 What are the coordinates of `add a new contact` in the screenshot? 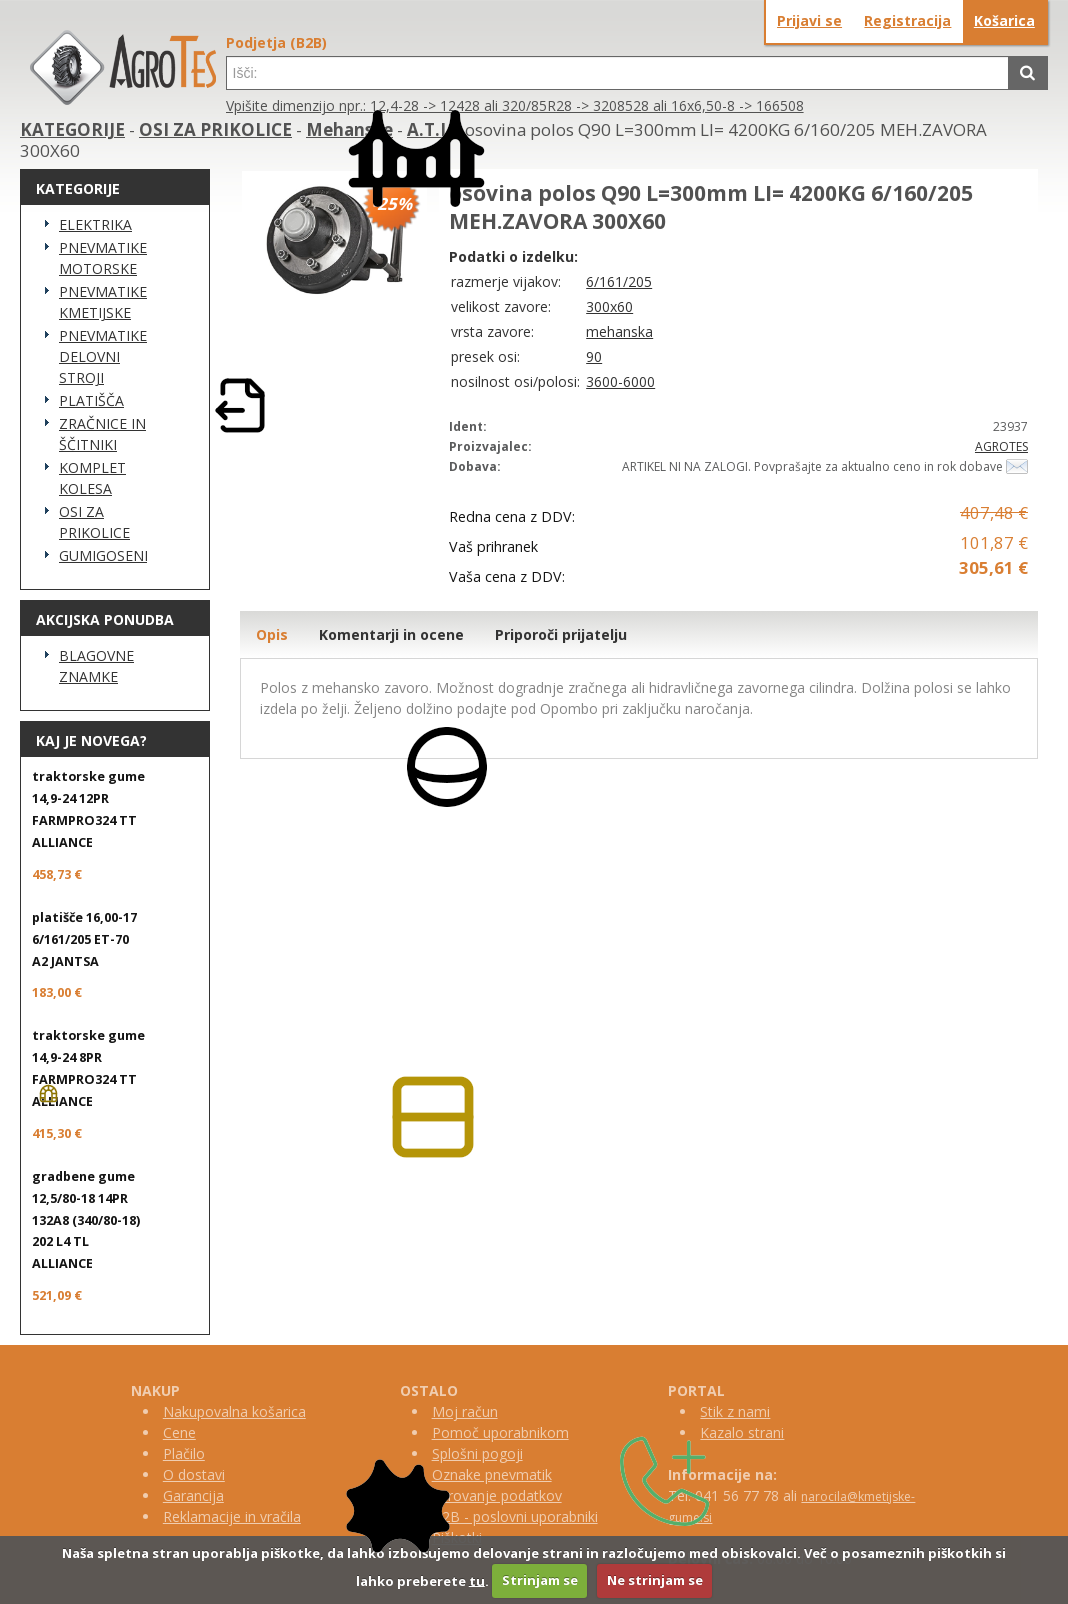 It's located at (666, 1479).